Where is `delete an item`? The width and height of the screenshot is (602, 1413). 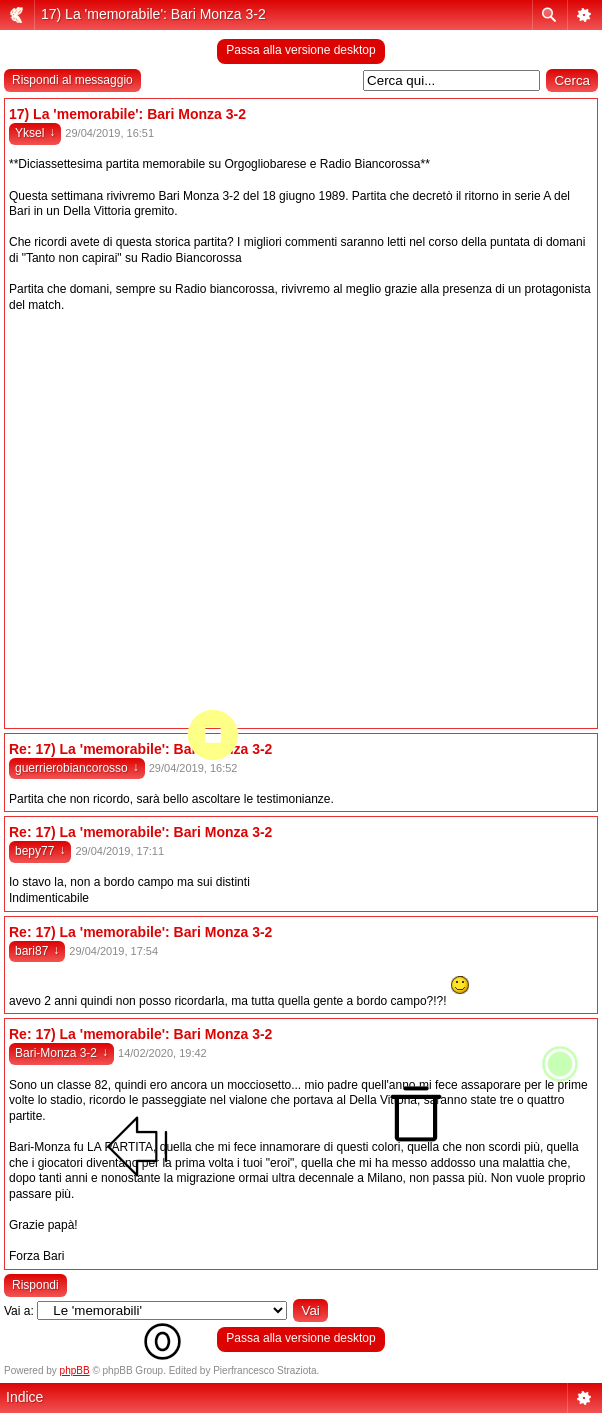 delete an item is located at coordinates (416, 1116).